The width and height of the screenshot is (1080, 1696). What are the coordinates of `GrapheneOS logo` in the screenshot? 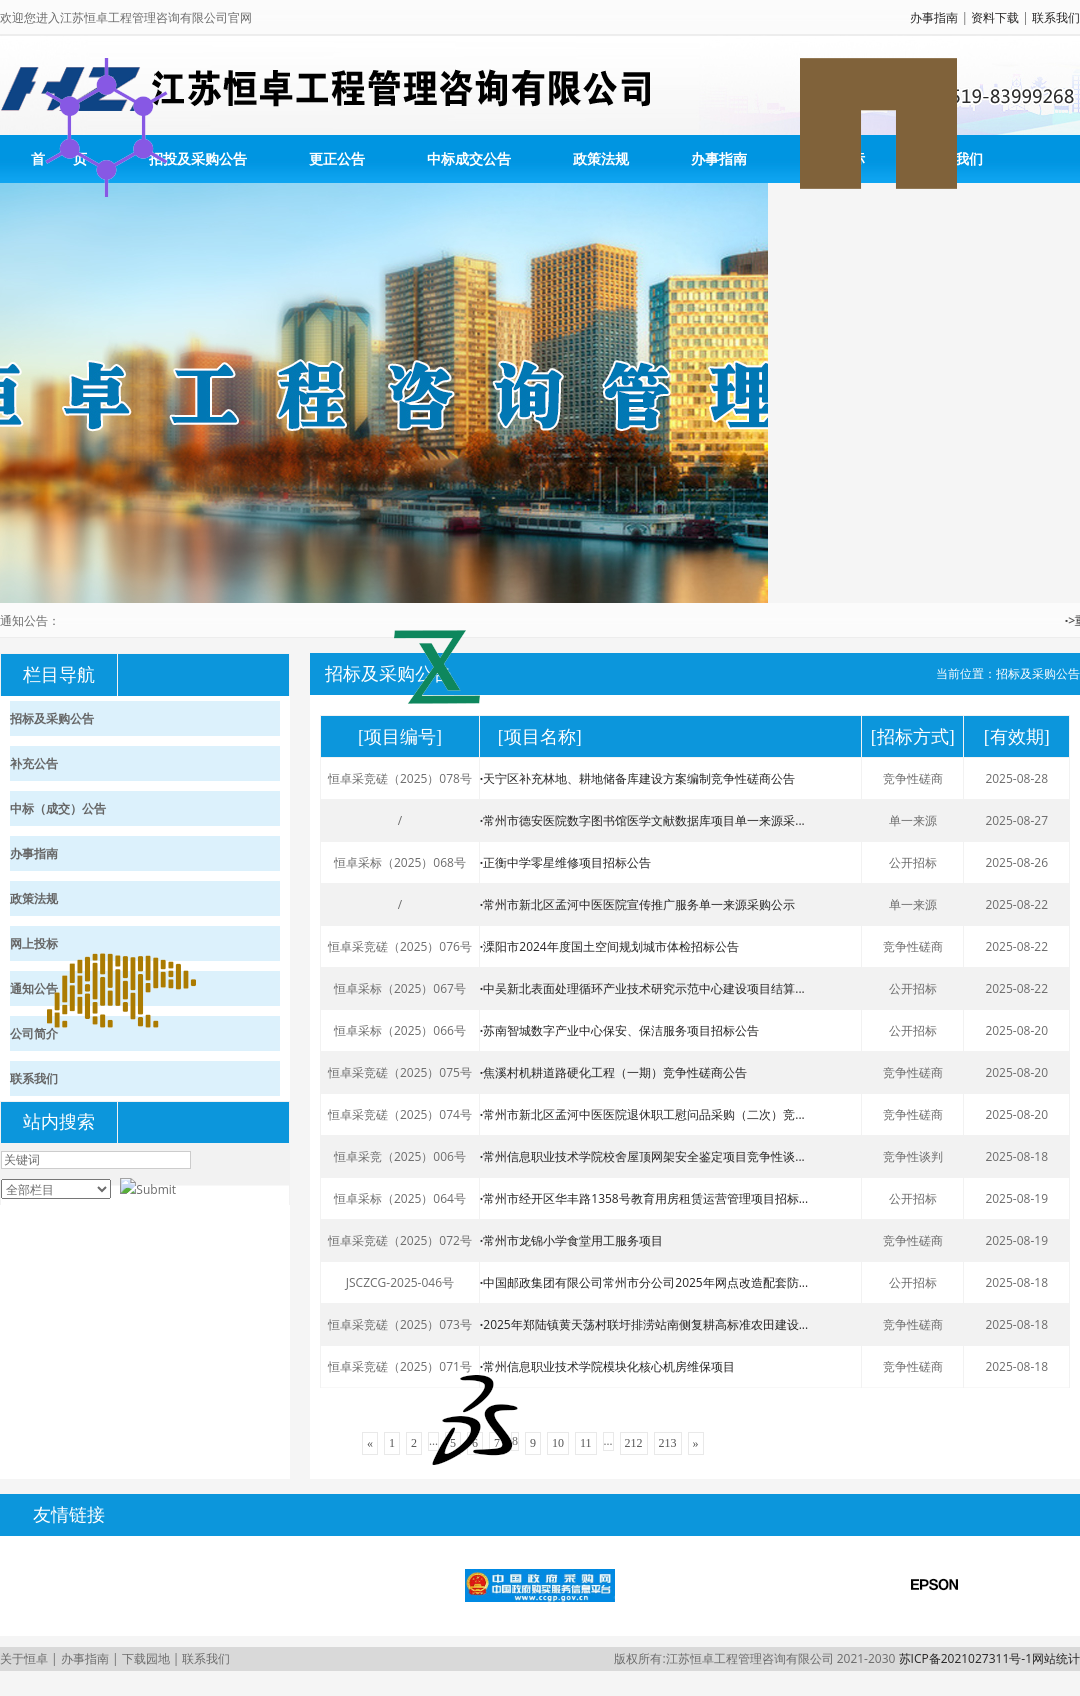 It's located at (106, 127).